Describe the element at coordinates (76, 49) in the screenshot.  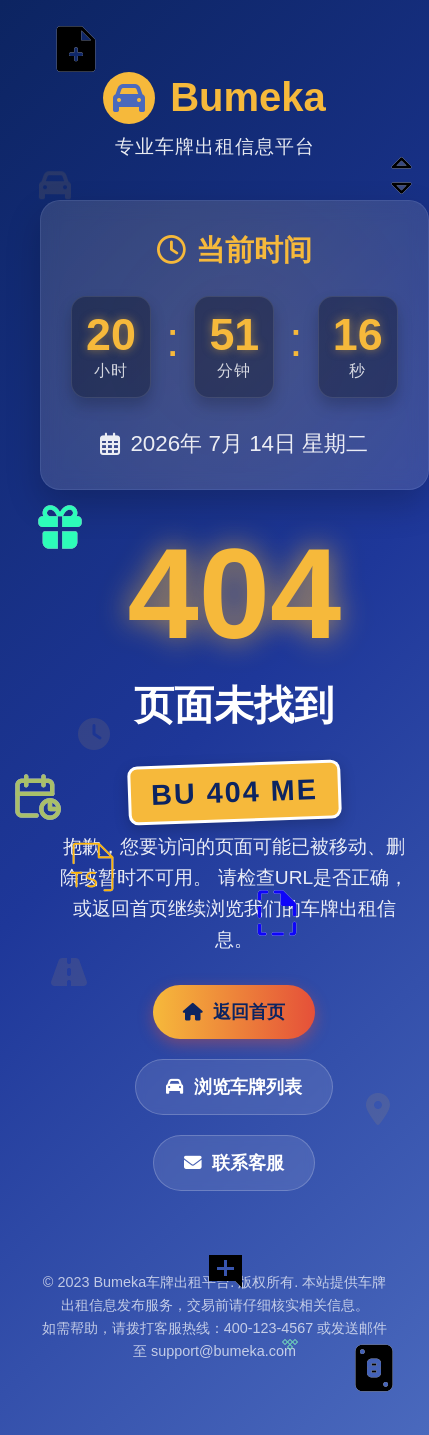
I see `create a new file` at that location.